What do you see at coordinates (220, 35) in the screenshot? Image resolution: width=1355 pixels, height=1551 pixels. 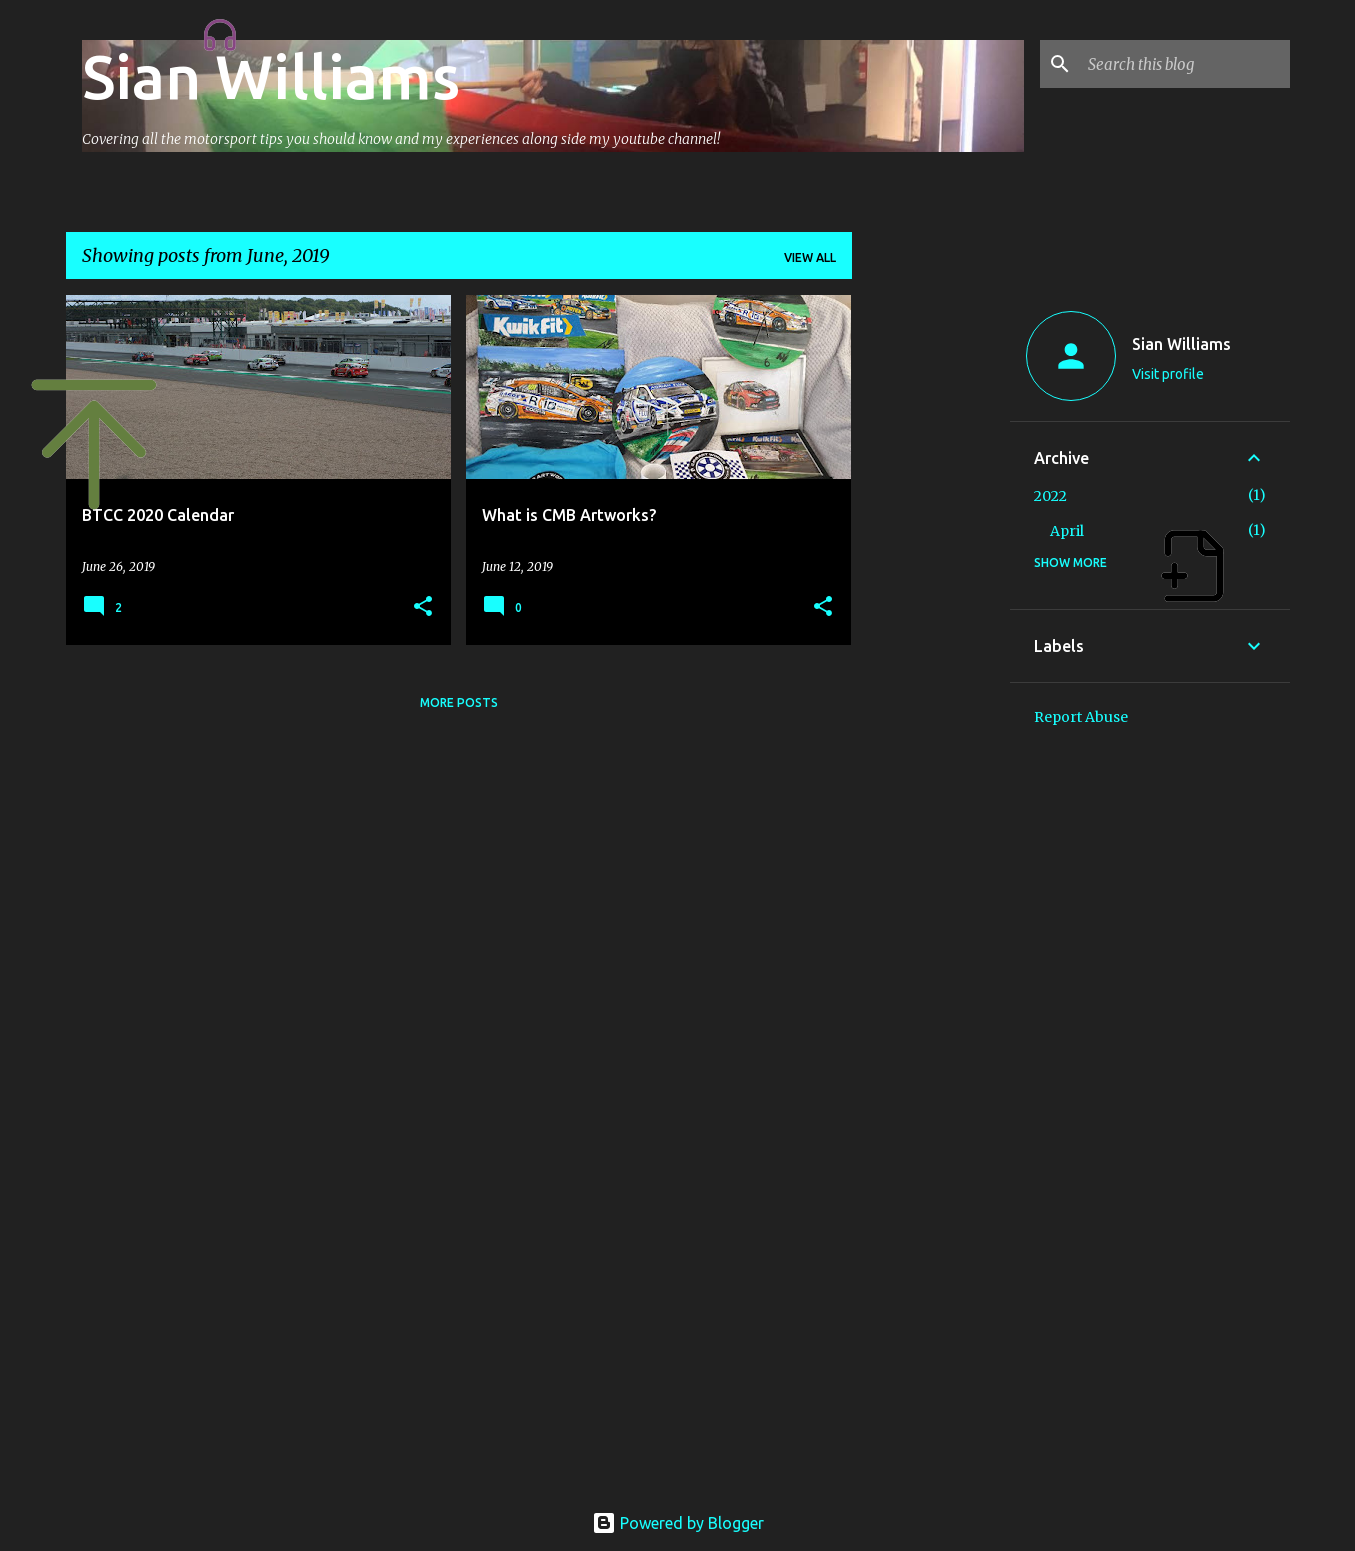 I see `listen to audio or music` at bounding box center [220, 35].